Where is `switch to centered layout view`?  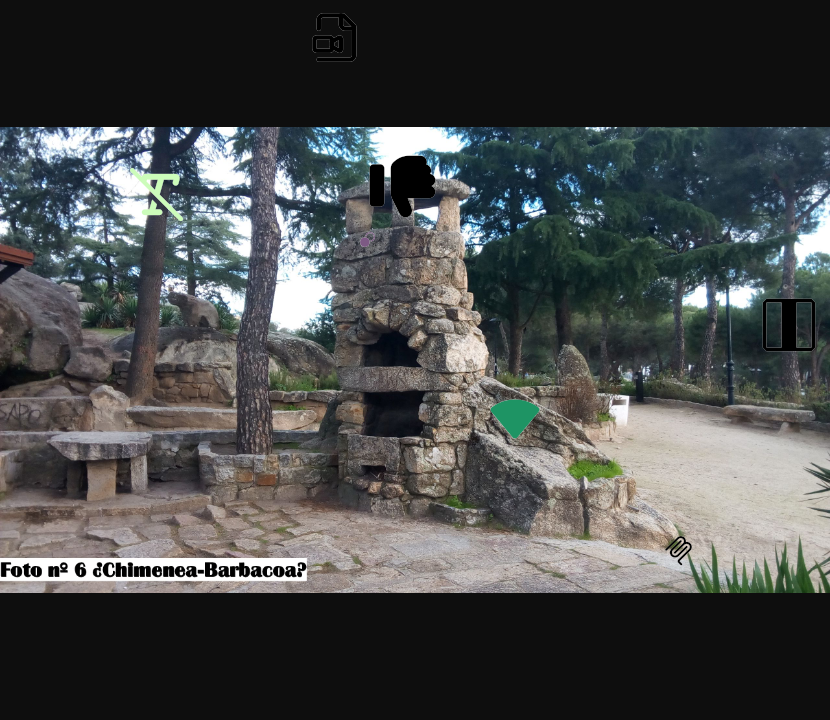
switch to centered layout view is located at coordinates (789, 325).